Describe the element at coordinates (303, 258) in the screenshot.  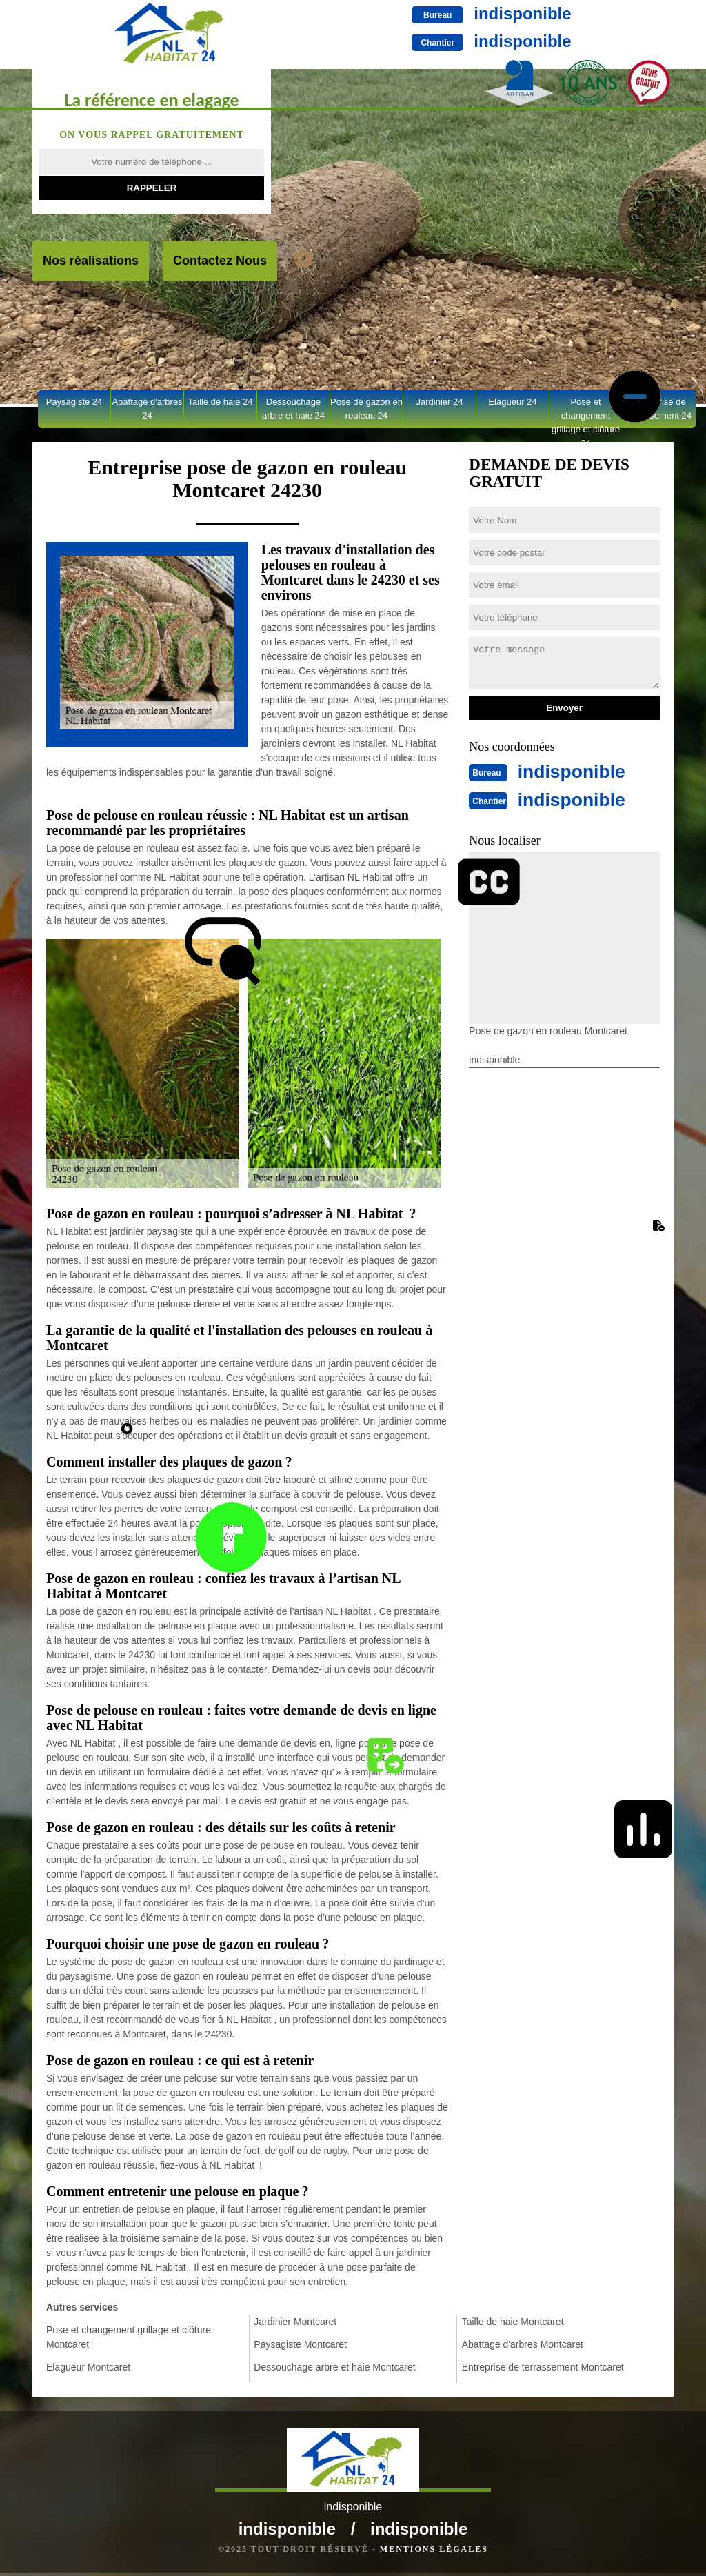
I see `open immich photo management app` at that location.